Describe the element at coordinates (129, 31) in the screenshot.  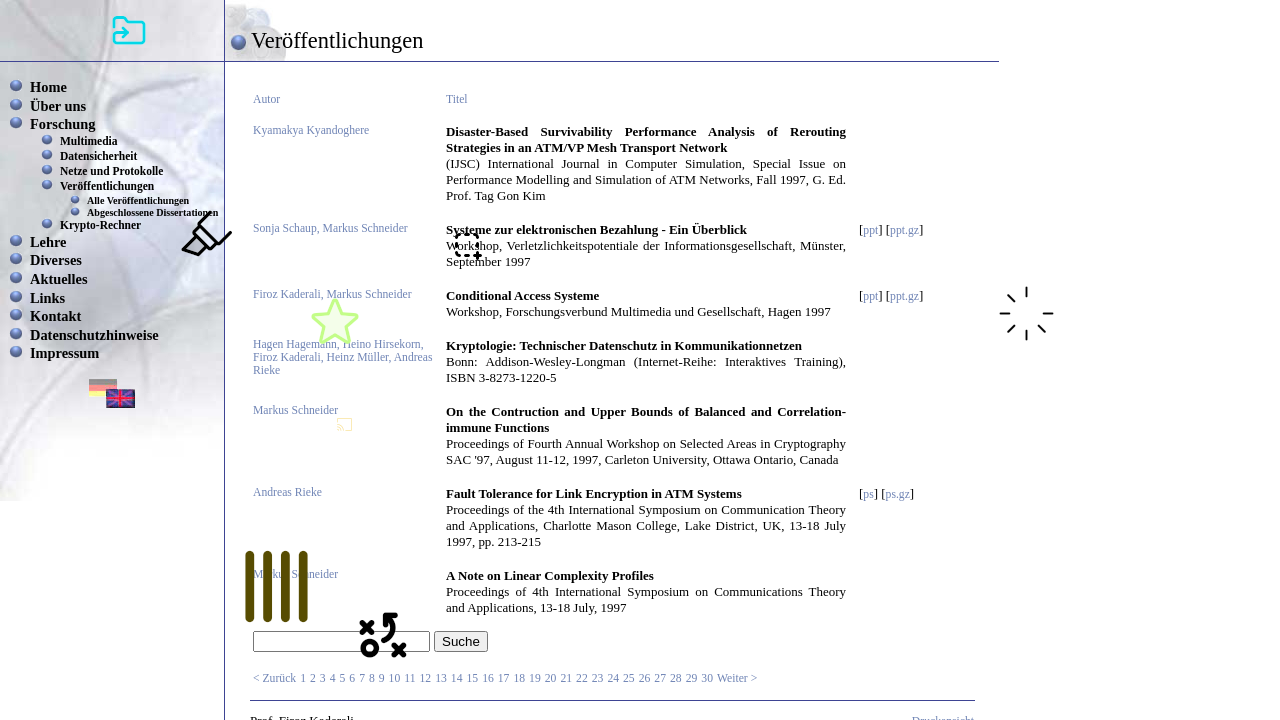
I see `create a symbolic link to this folder` at that location.